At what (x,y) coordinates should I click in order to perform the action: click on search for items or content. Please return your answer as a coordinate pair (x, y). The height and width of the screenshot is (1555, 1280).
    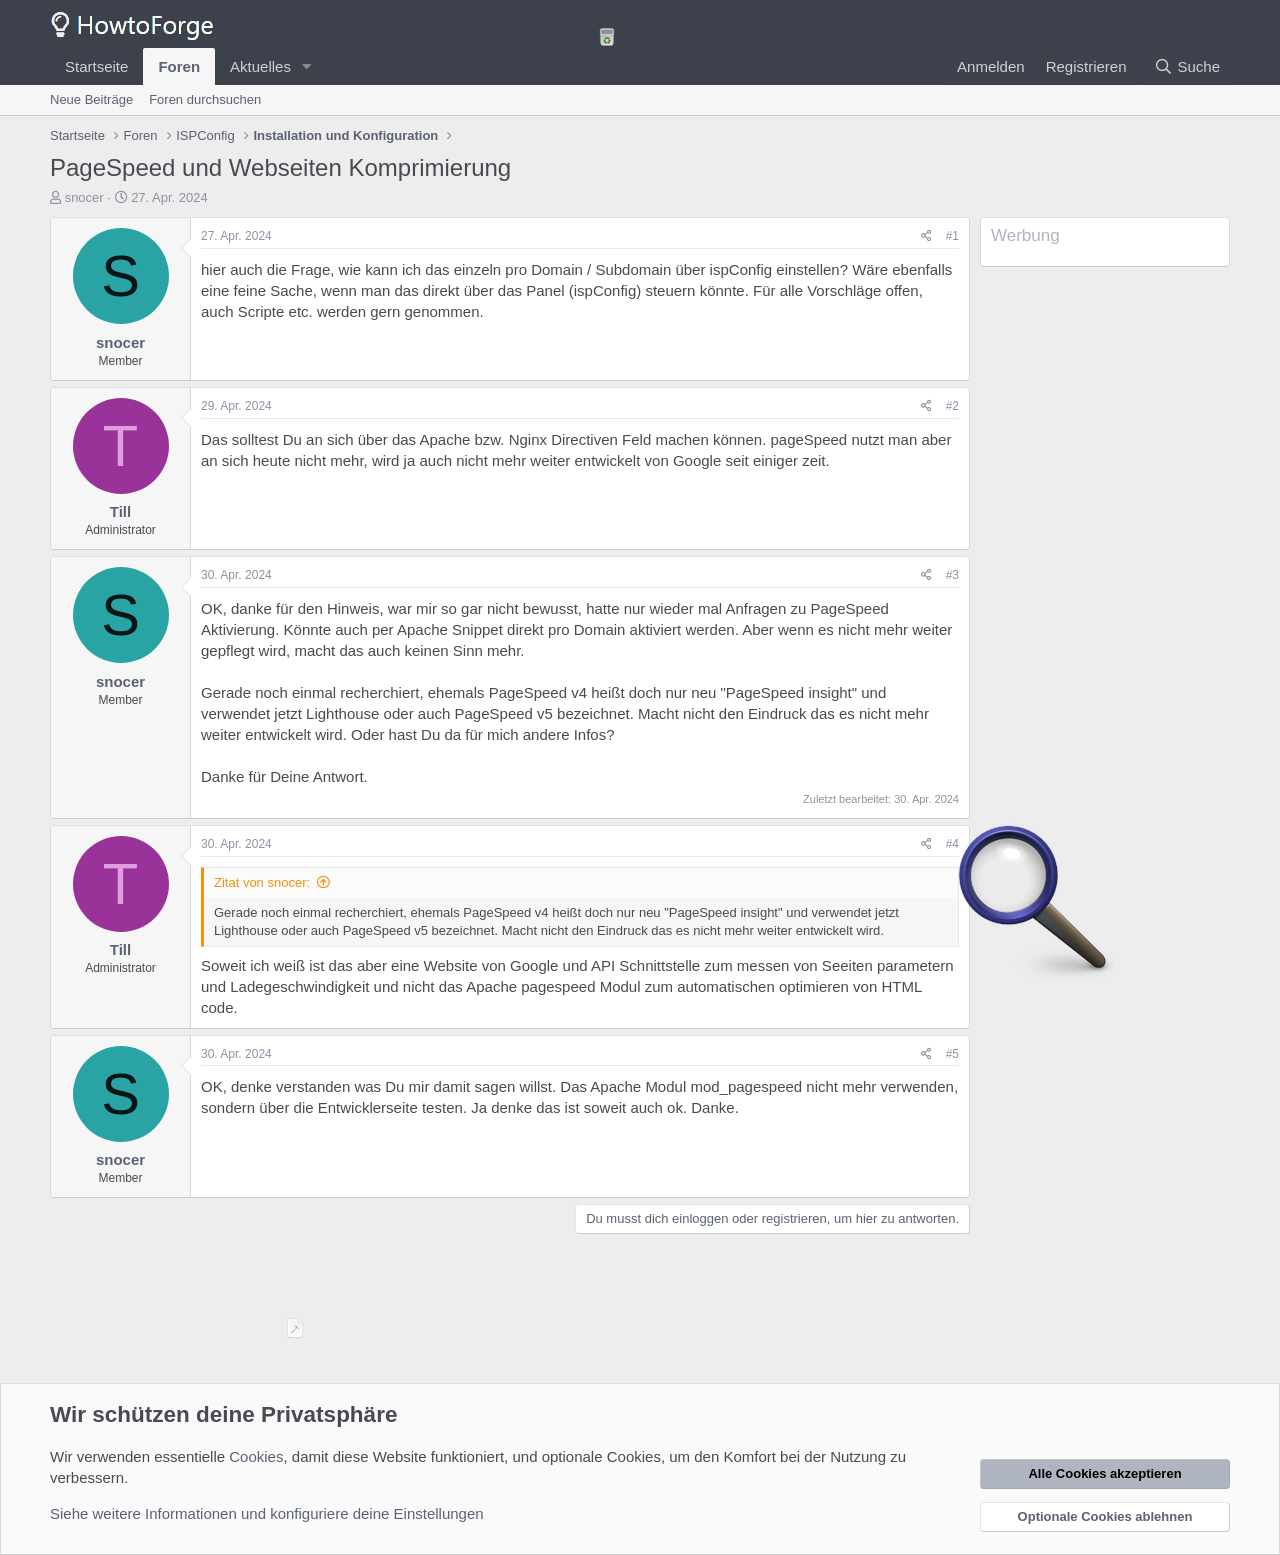
    Looking at the image, I should click on (1033, 900).